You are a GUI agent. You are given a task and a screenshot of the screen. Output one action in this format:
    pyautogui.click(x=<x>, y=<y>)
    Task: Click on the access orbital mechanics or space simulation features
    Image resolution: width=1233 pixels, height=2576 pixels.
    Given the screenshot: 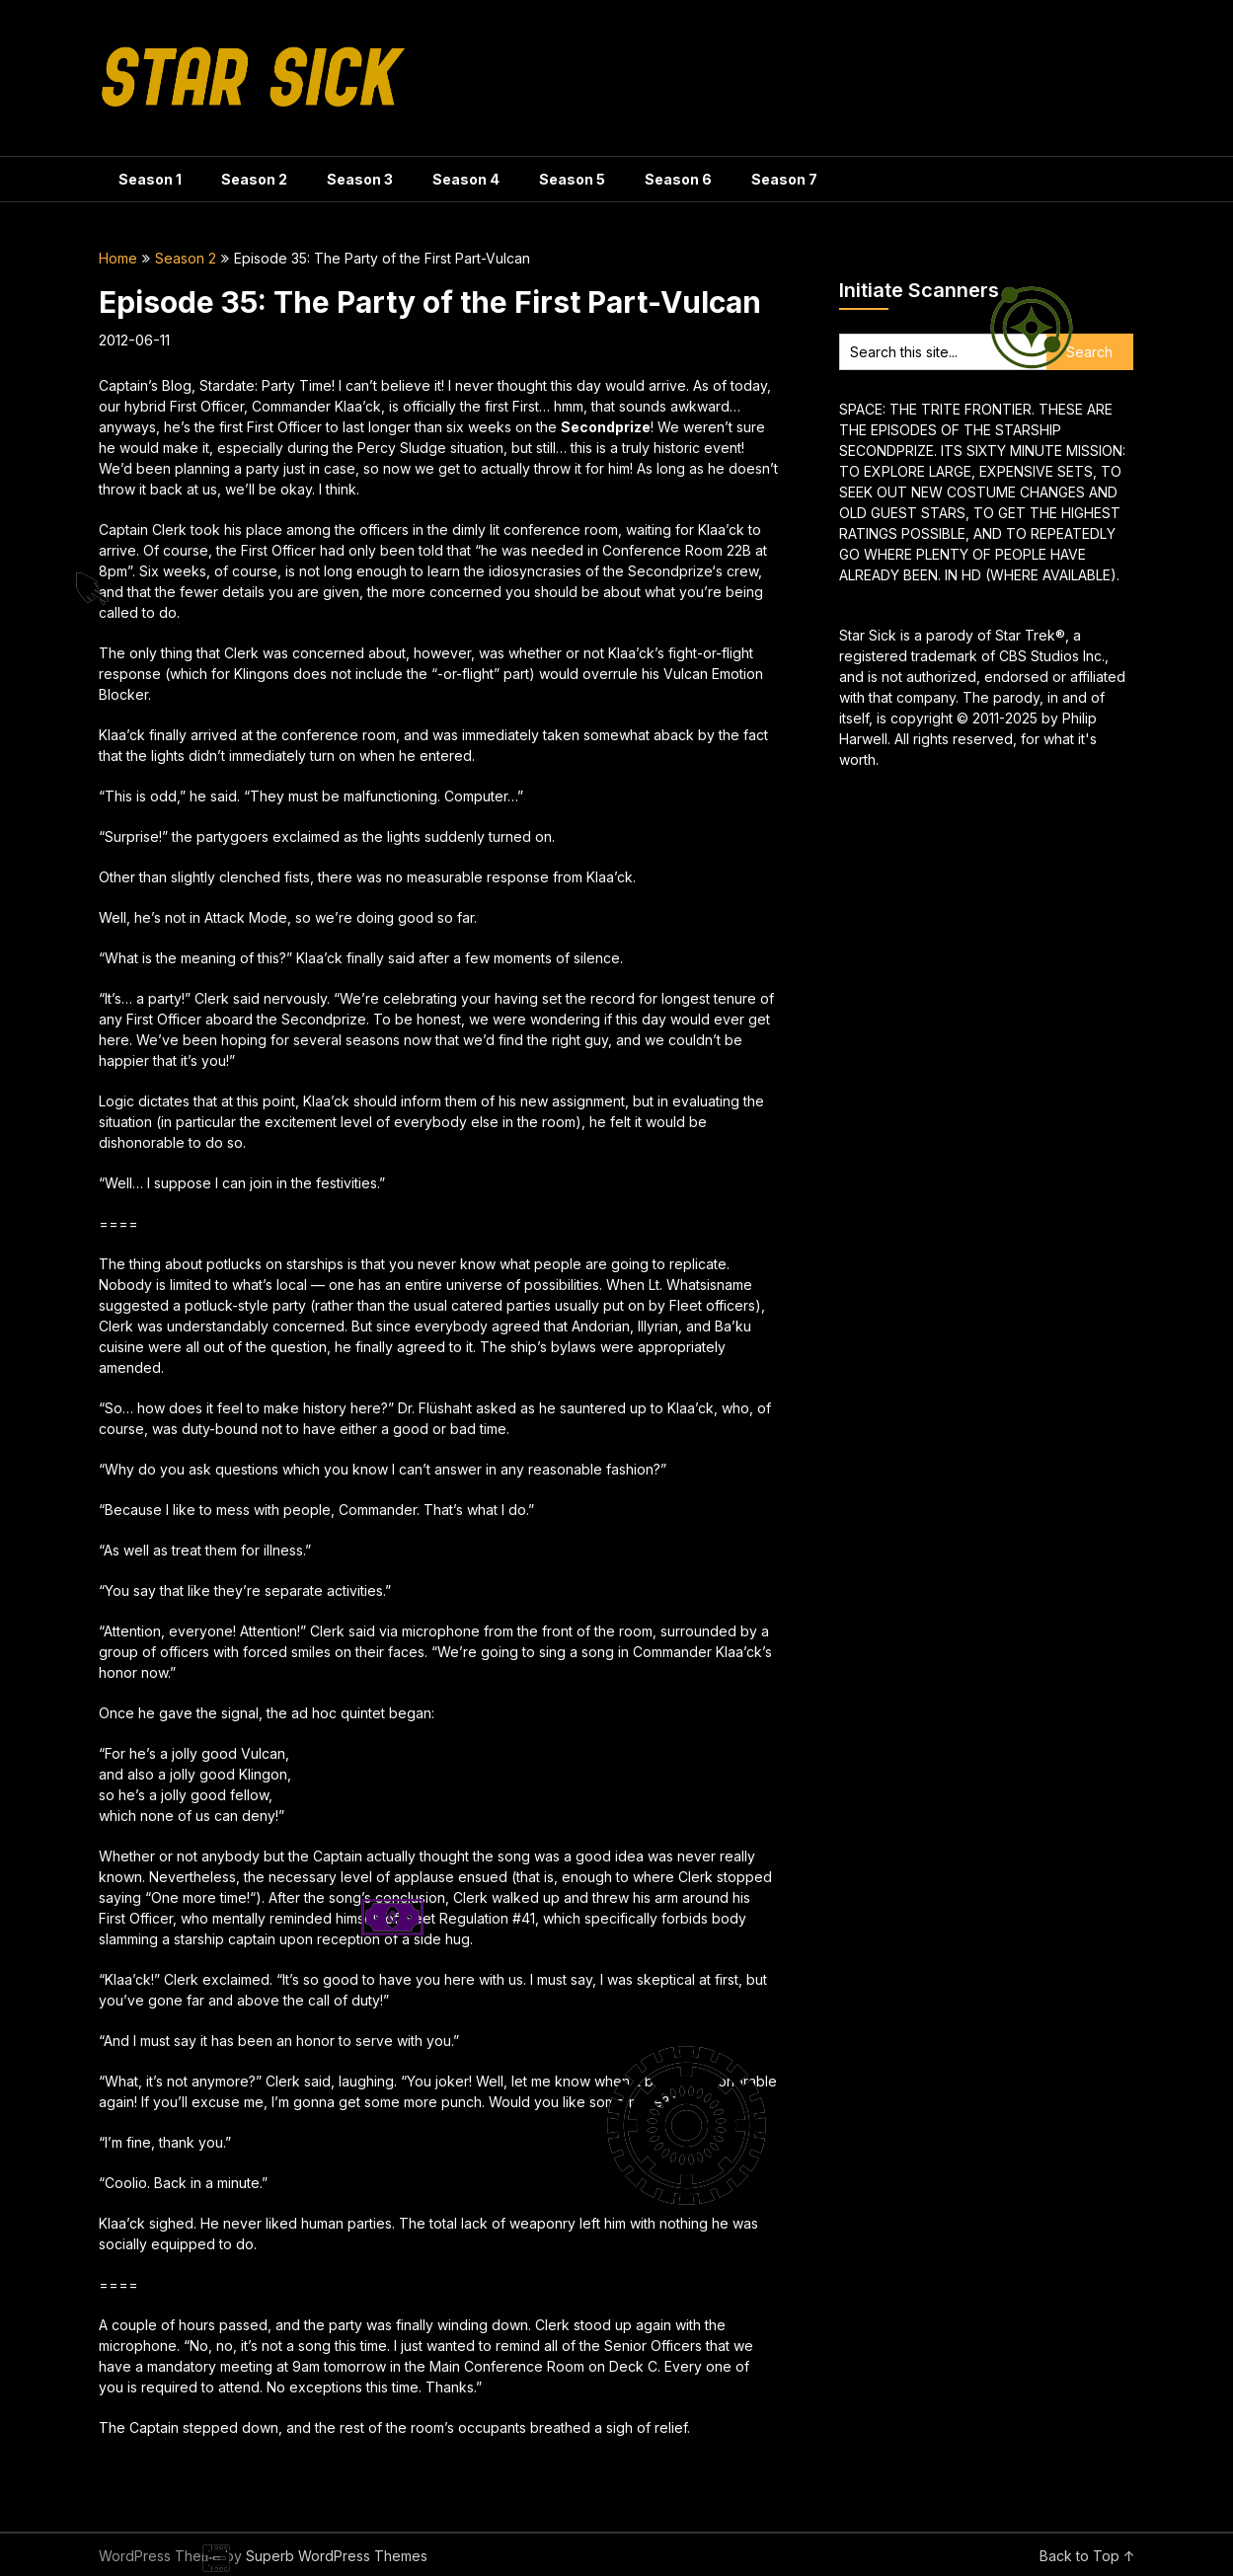 What is the action you would take?
    pyautogui.click(x=1032, y=328)
    